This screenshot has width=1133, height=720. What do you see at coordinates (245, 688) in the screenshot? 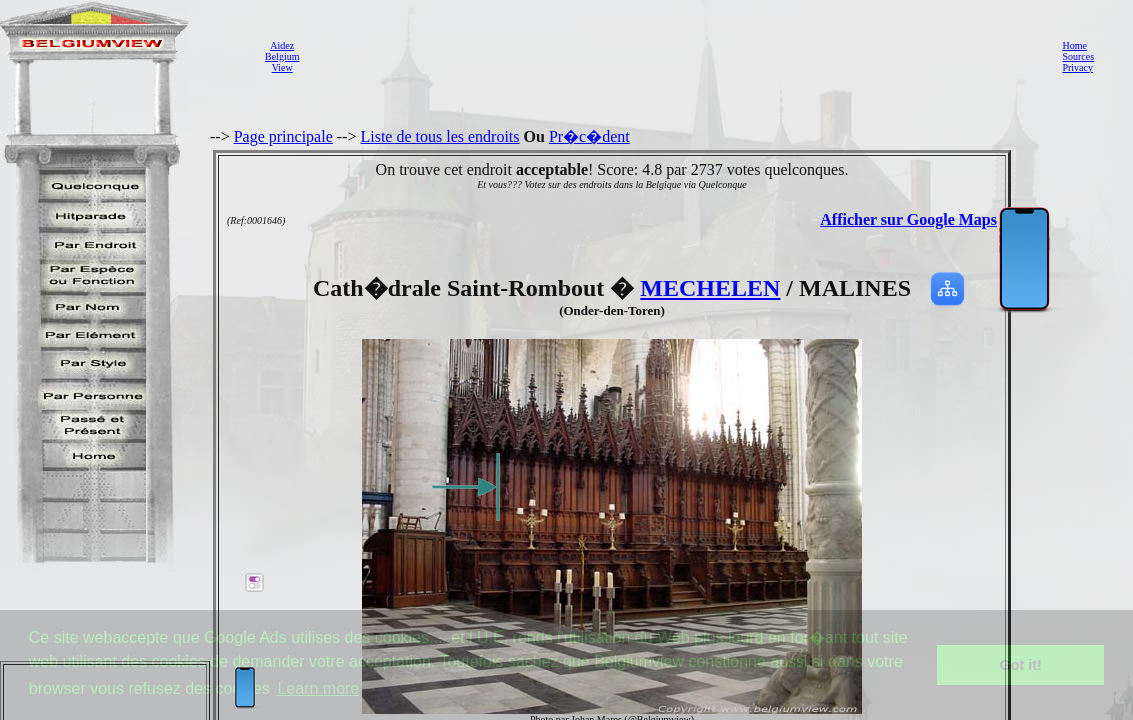
I see `iPhone 11 device icon` at bounding box center [245, 688].